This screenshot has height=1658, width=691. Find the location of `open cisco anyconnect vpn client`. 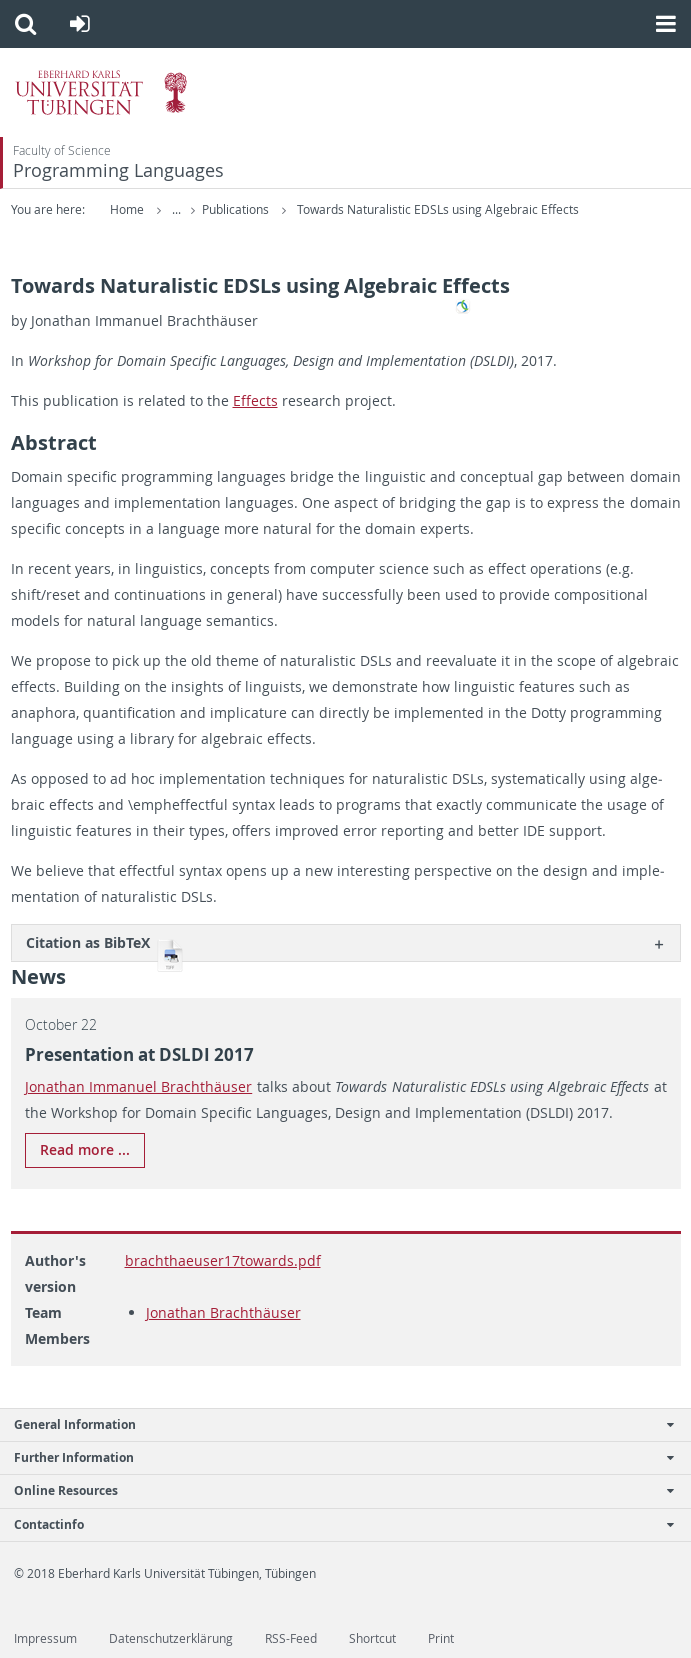

open cisco anyconnect vpn client is located at coordinates (463, 306).